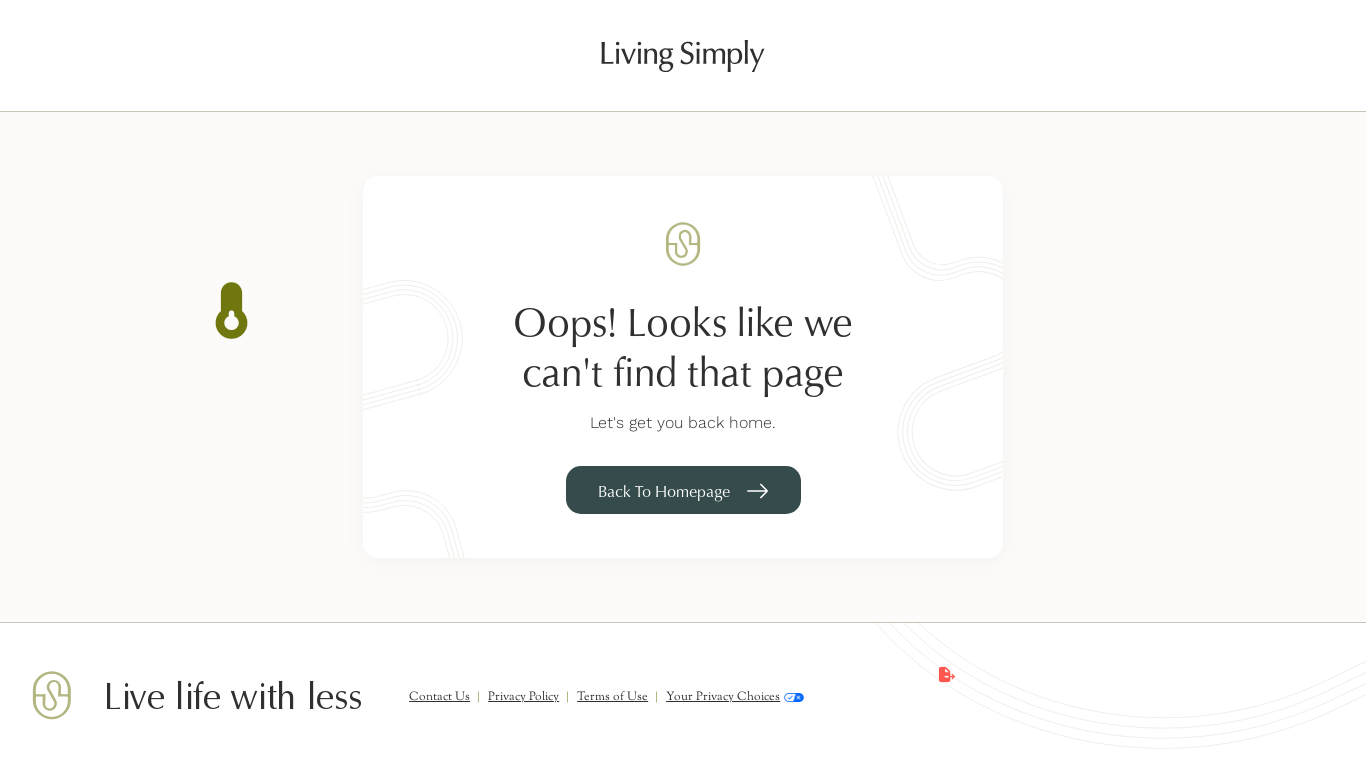 The height and width of the screenshot is (771, 1366). I want to click on indicates low temperature reading, so click(231, 310).